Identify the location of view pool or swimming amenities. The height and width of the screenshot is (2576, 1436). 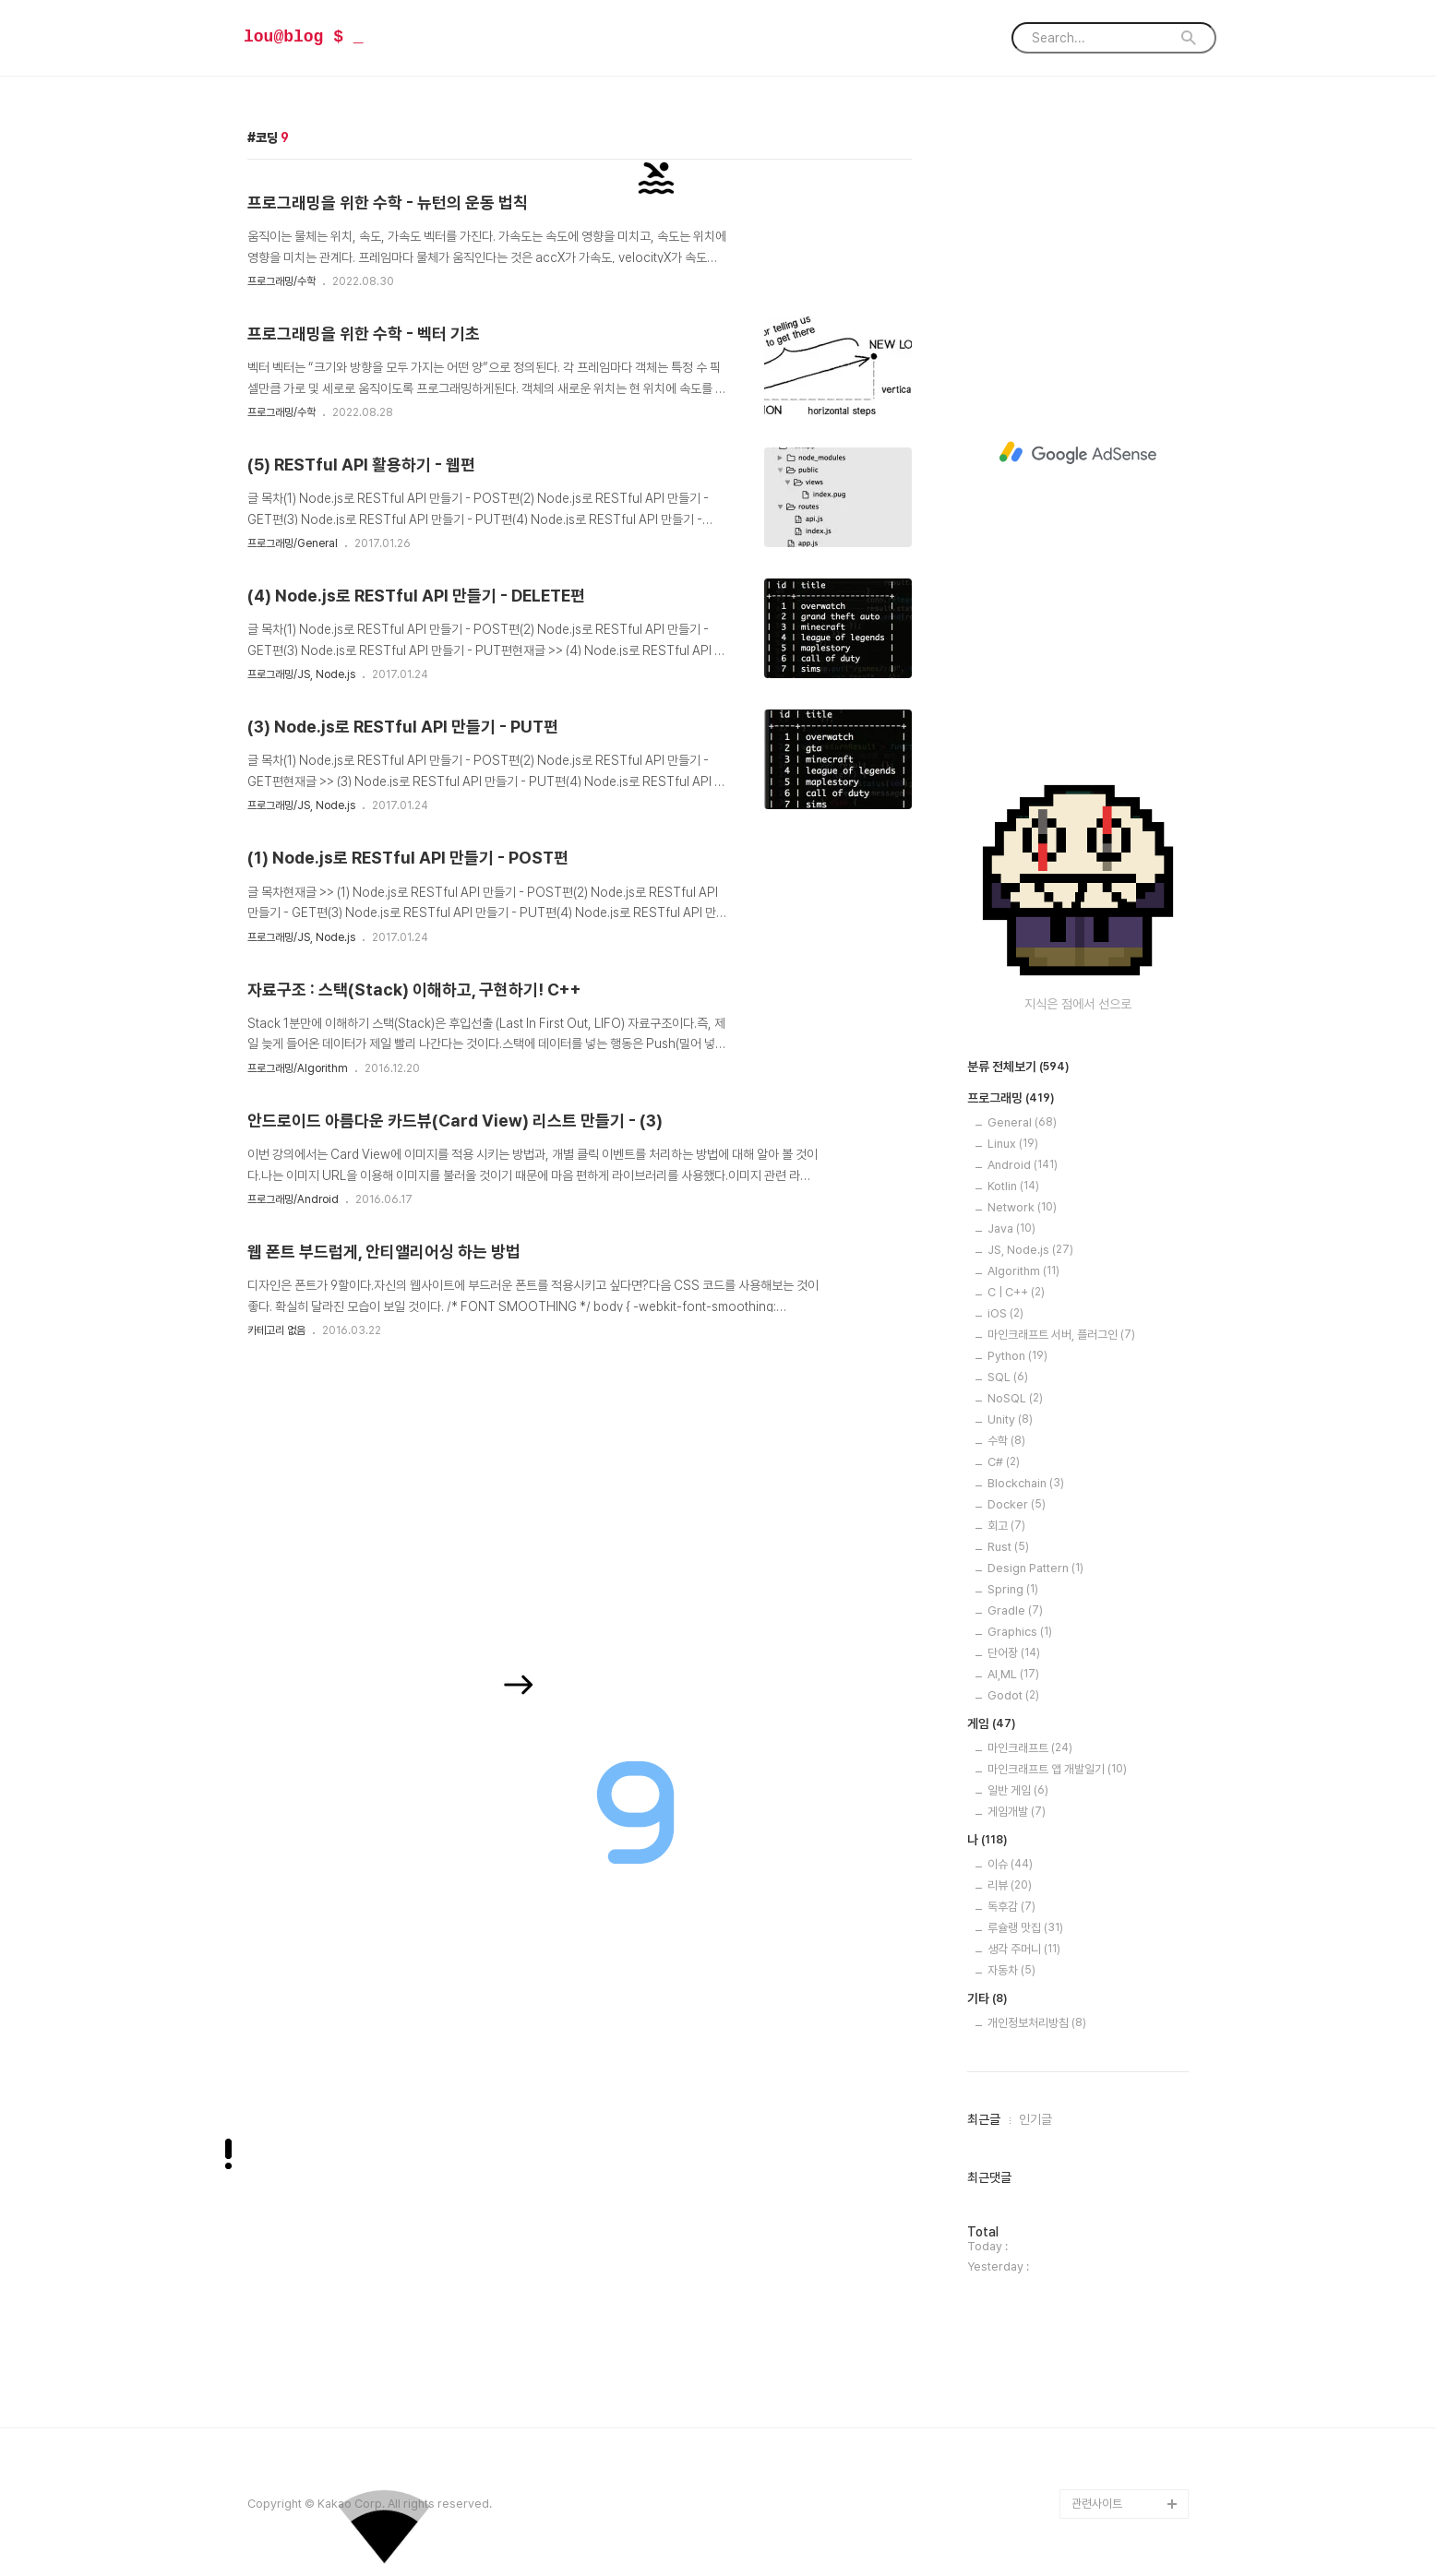
(656, 178).